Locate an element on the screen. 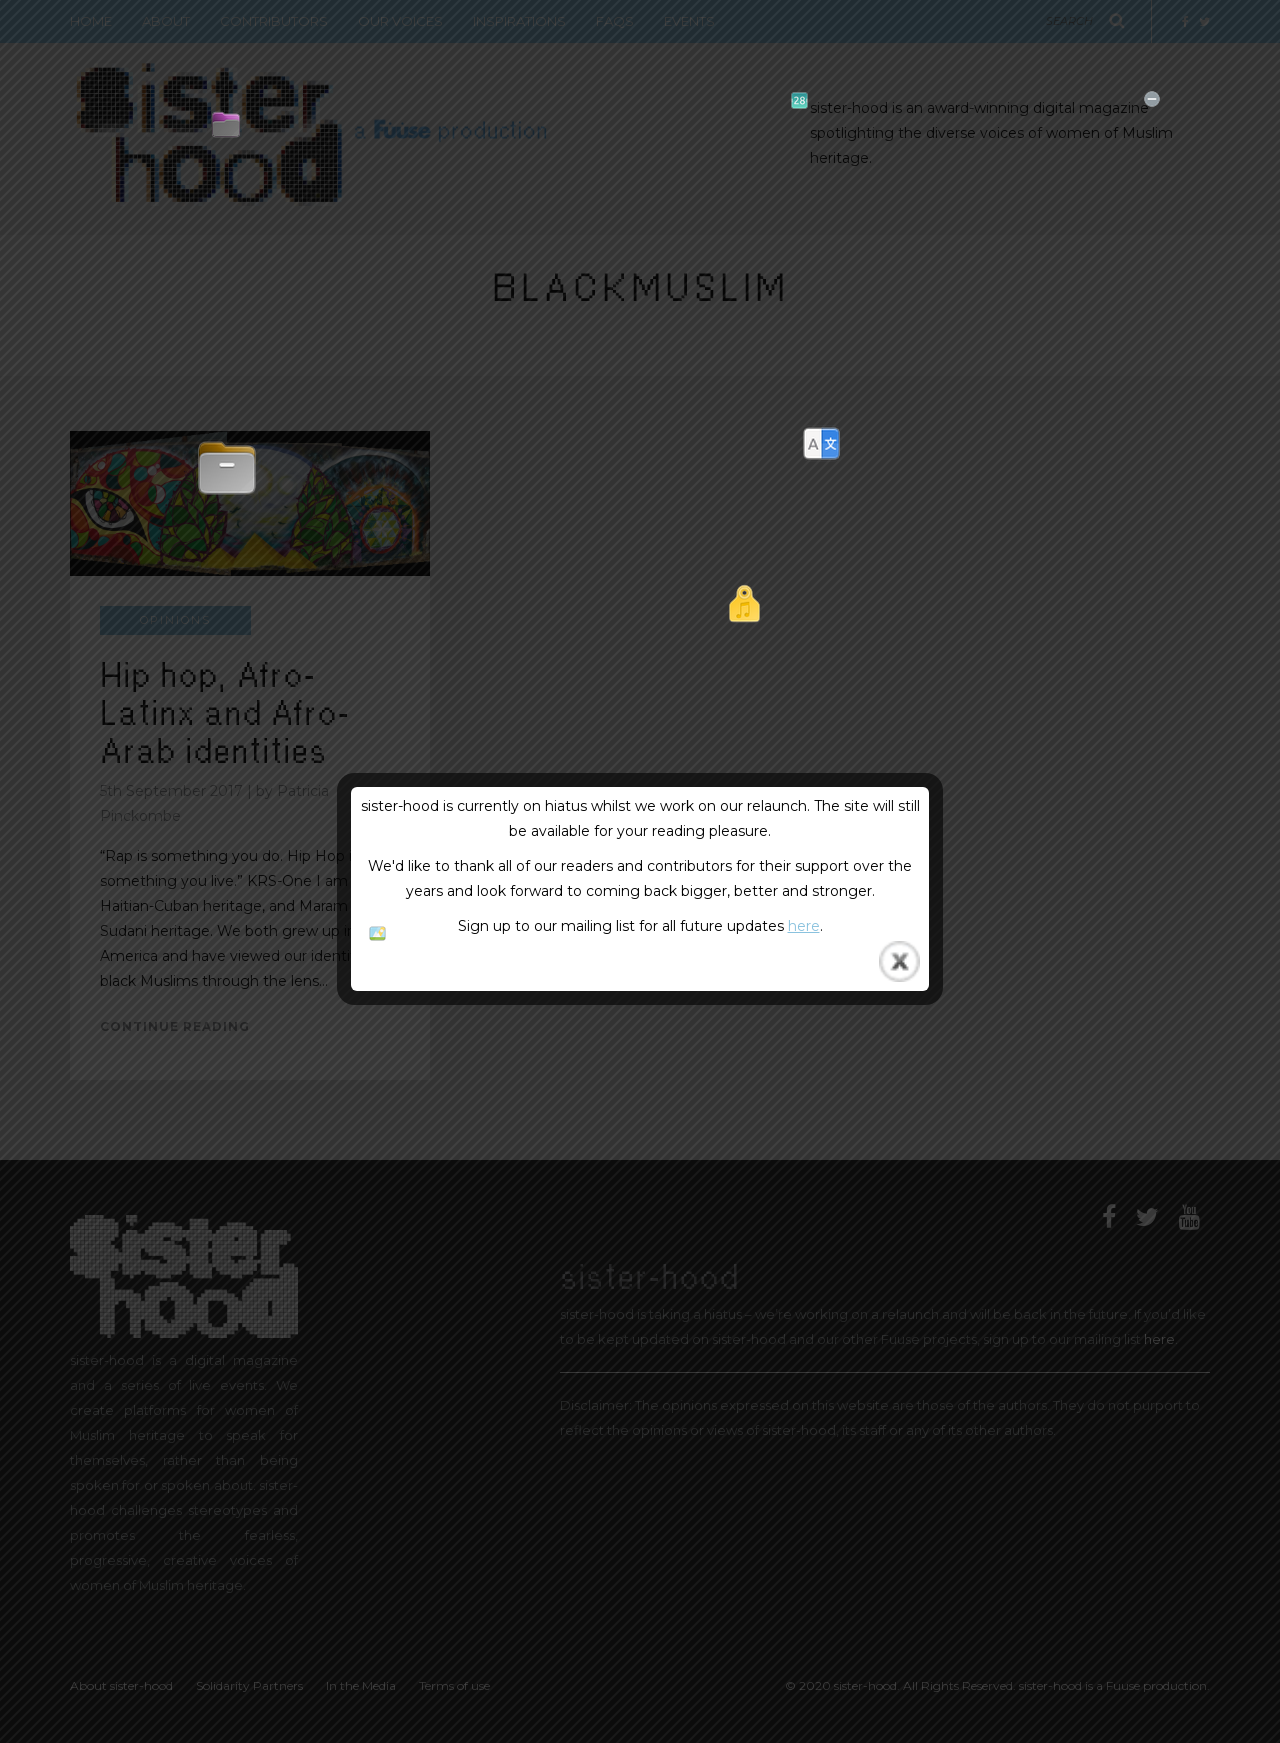 The height and width of the screenshot is (1743, 1280). drop files here to move them into this folder is located at coordinates (226, 124).